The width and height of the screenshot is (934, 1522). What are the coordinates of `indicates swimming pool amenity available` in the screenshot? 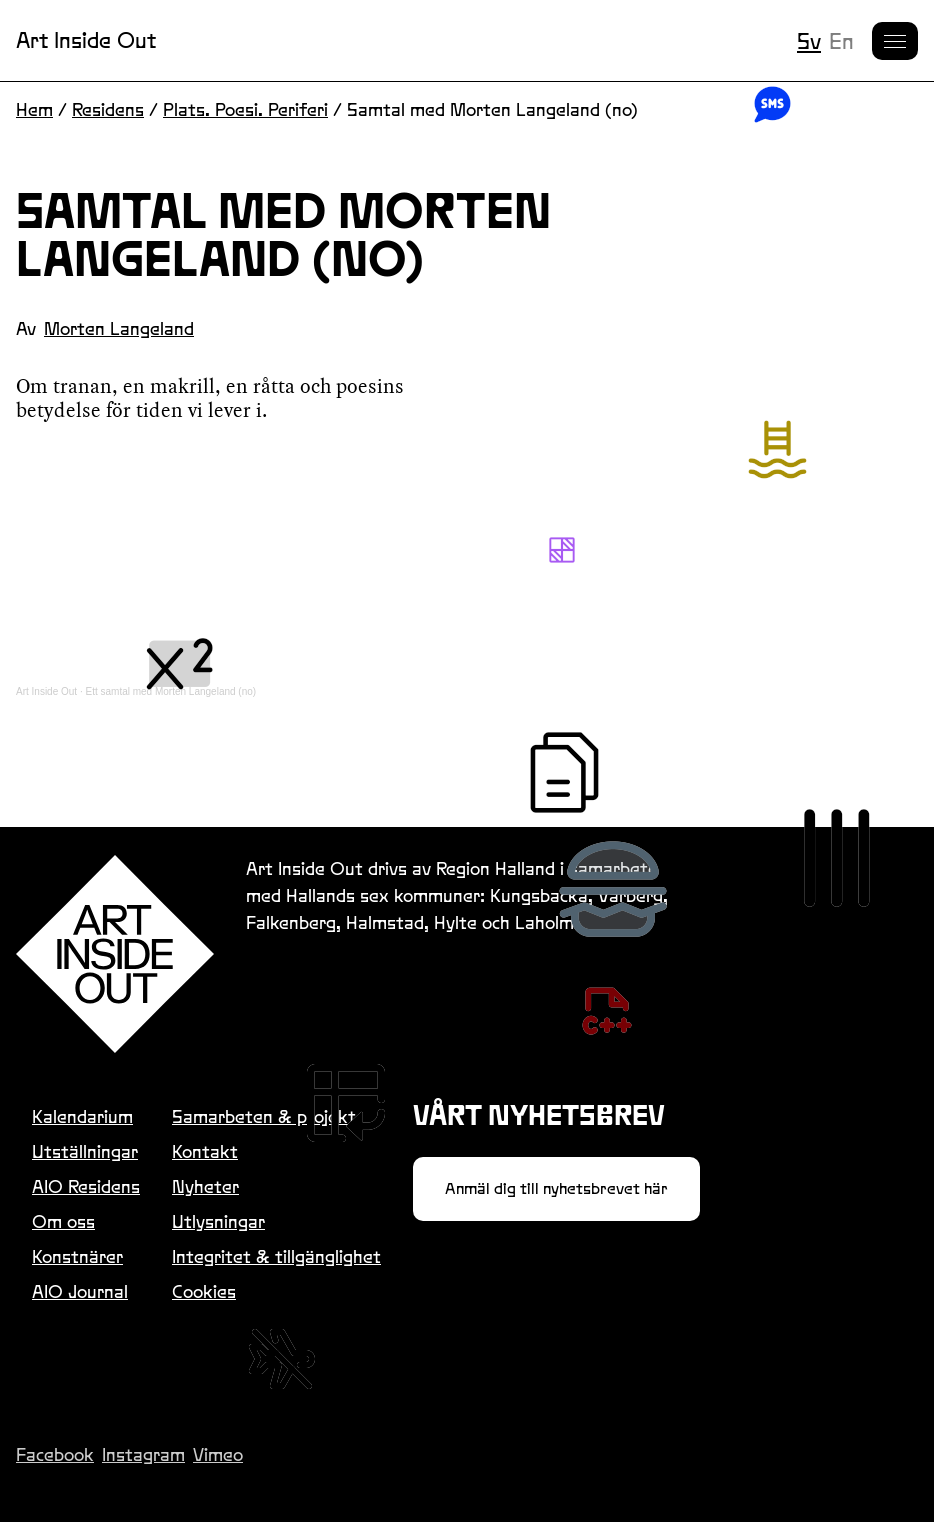 It's located at (777, 449).